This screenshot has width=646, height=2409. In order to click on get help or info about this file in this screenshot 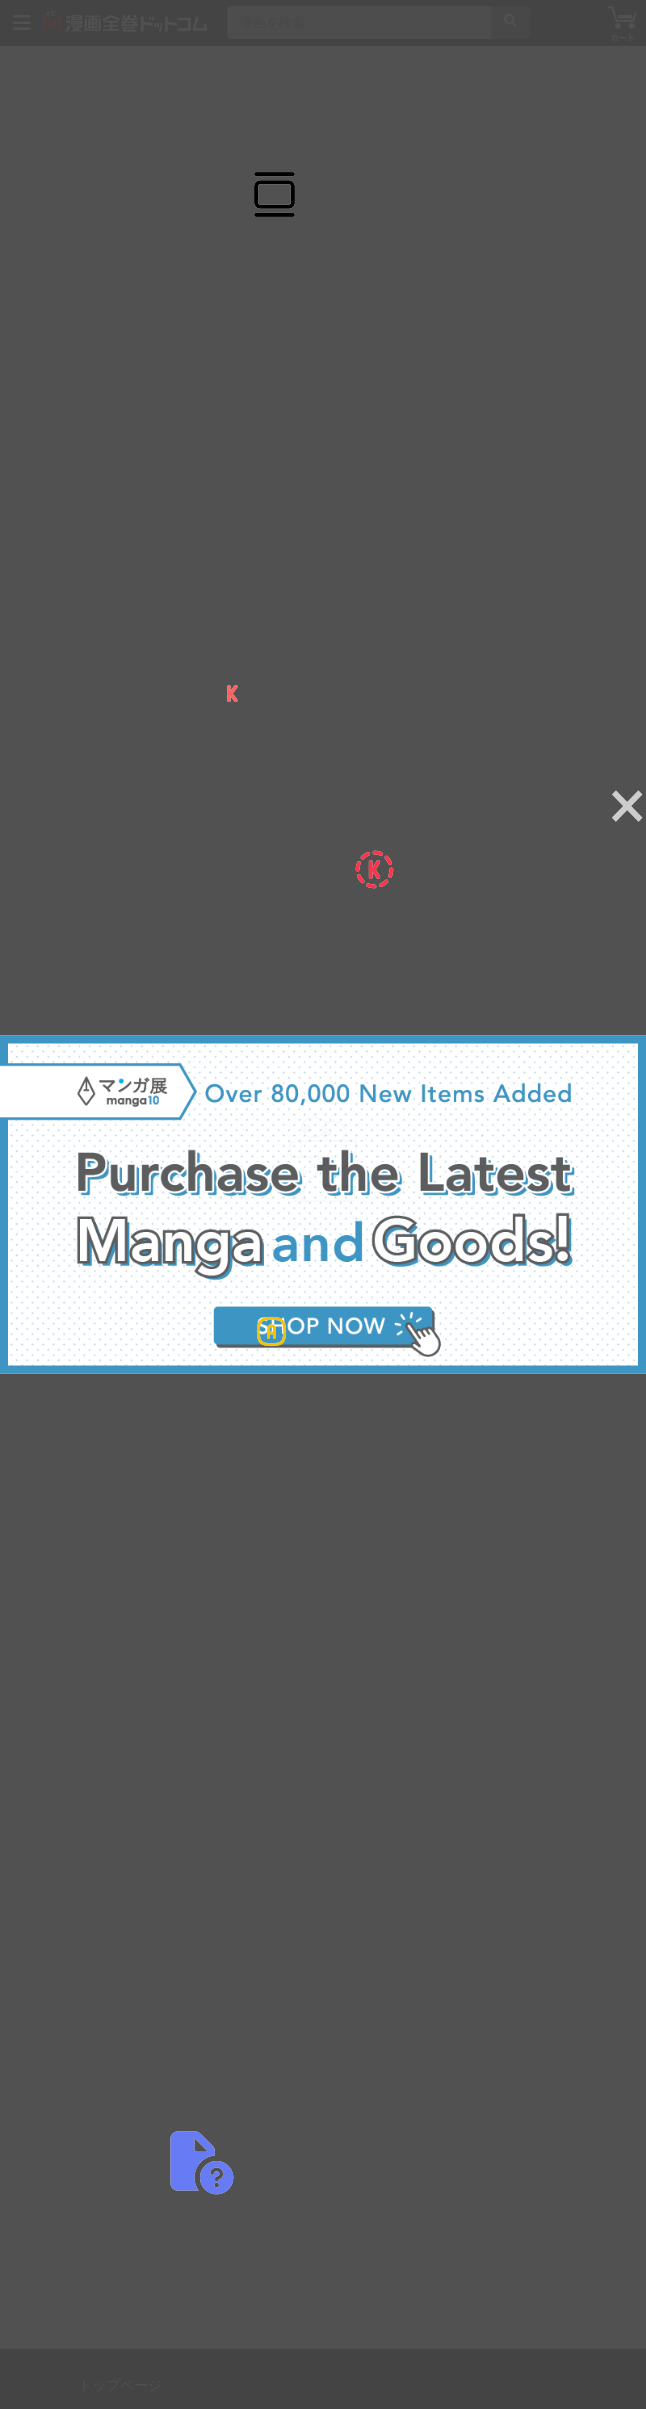, I will do `click(200, 2161)`.